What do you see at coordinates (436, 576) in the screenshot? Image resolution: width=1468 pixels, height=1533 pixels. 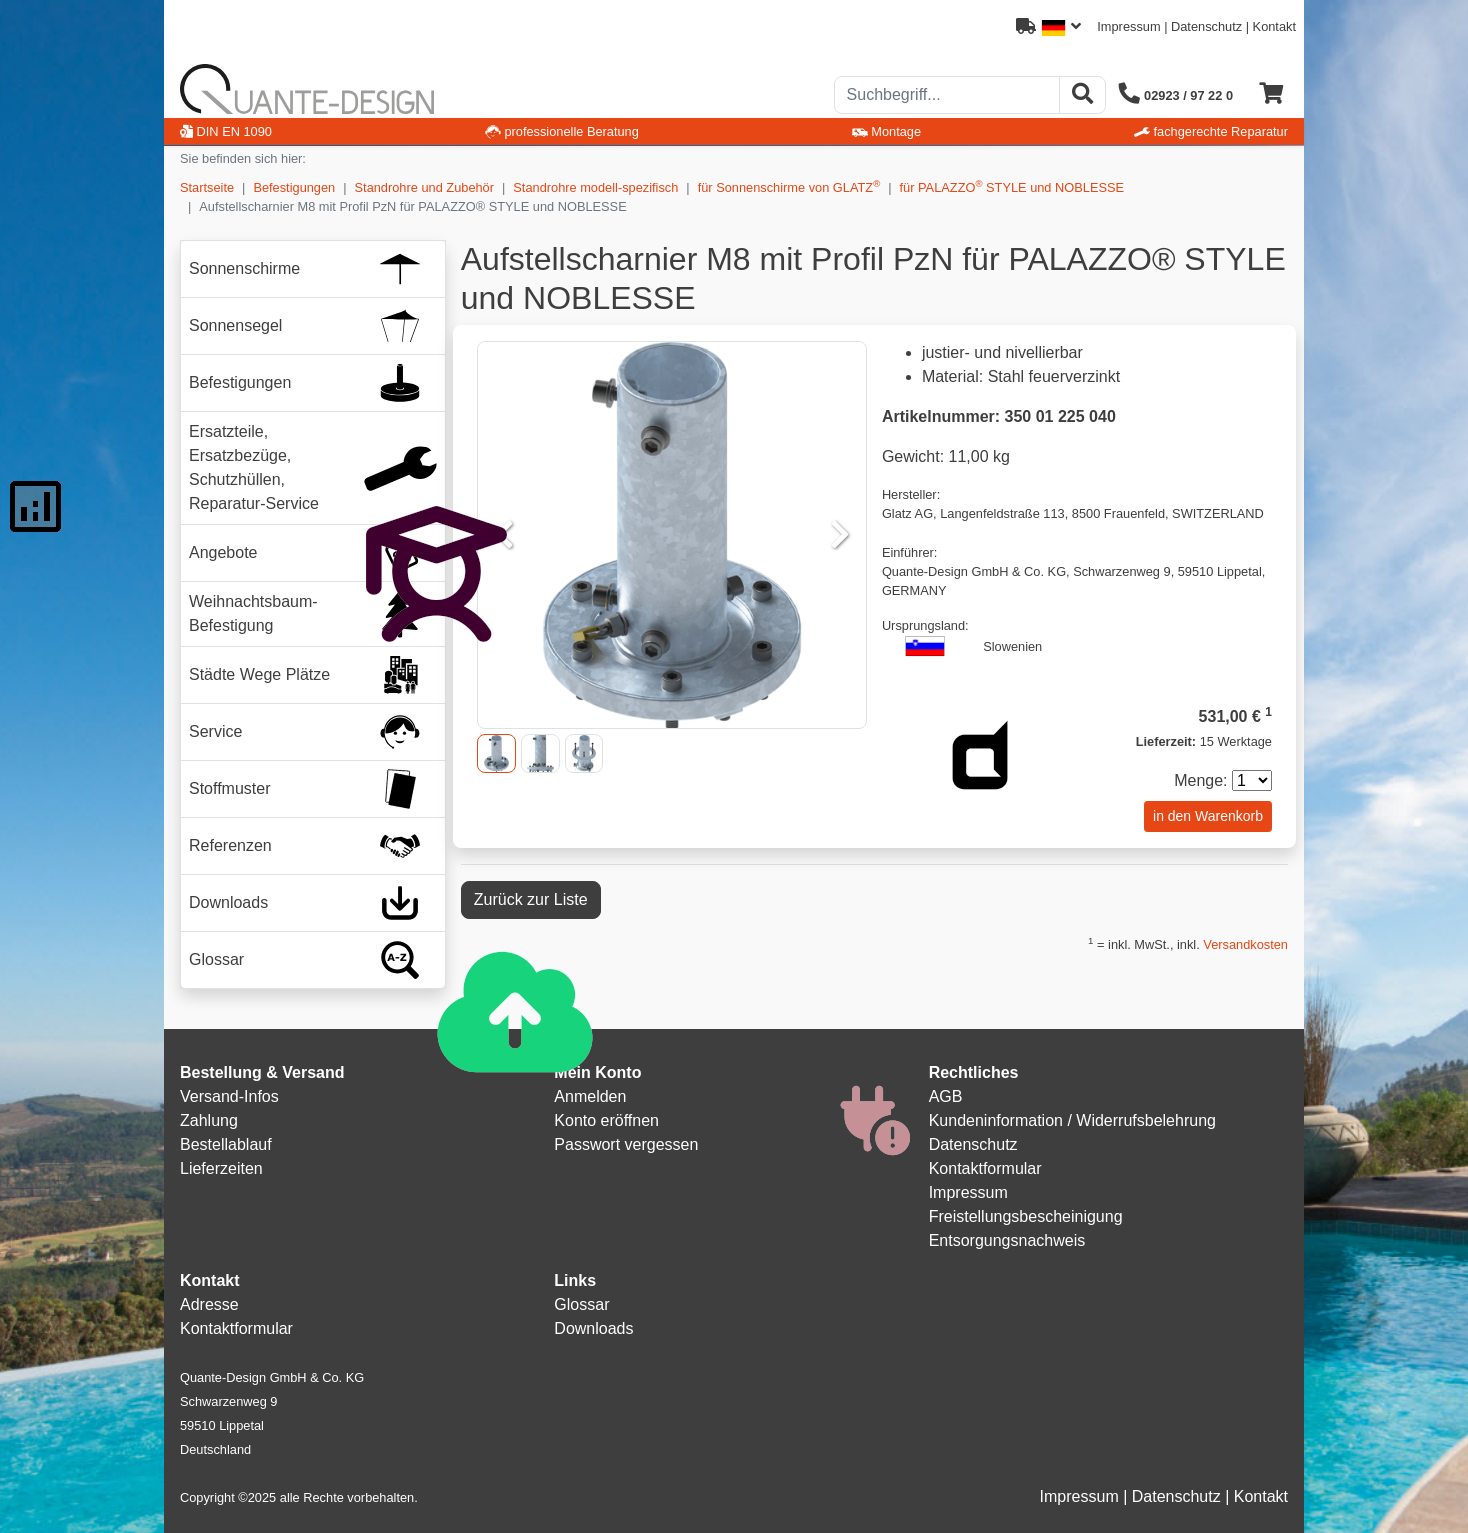 I see `view student profile` at bounding box center [436, 576].